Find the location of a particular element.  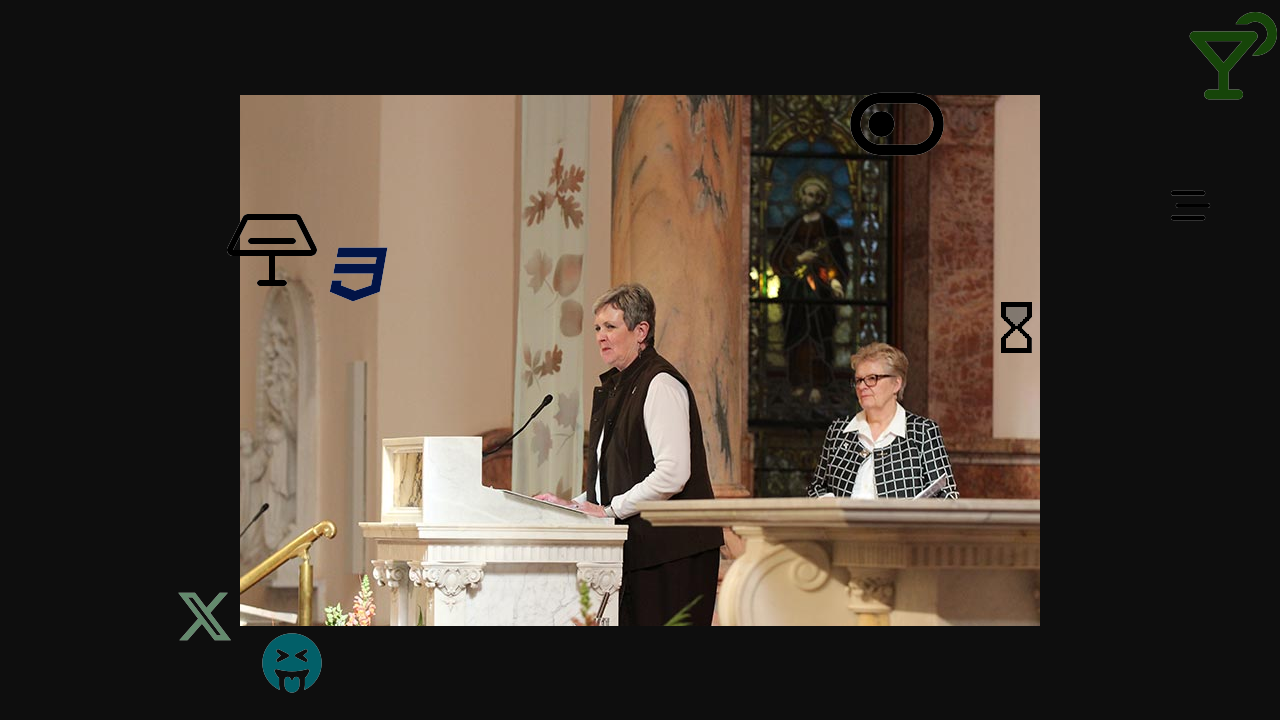

react with a laughing face emoji is located at coordinates (292, 663).